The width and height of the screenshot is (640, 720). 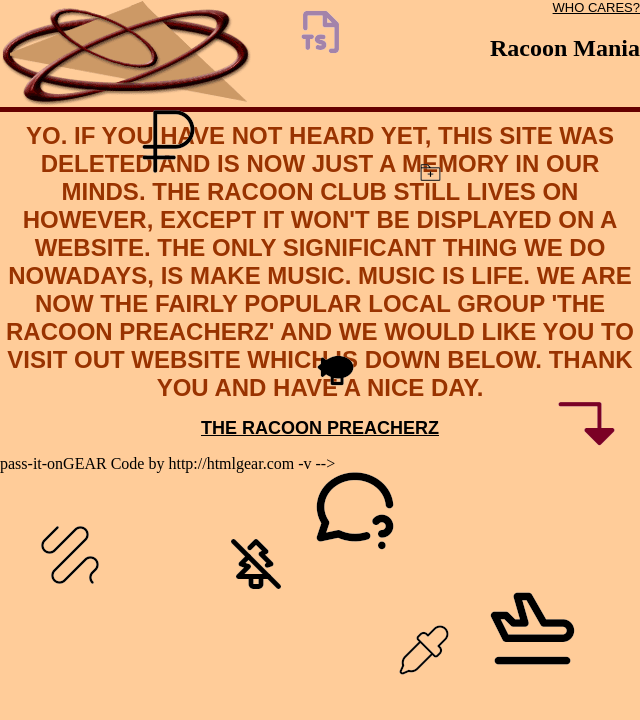 What do you see at coordinates (256, 564) in the screenshot?
I see `disable holiday or seasonal theme` at bounding box center [256, 564].